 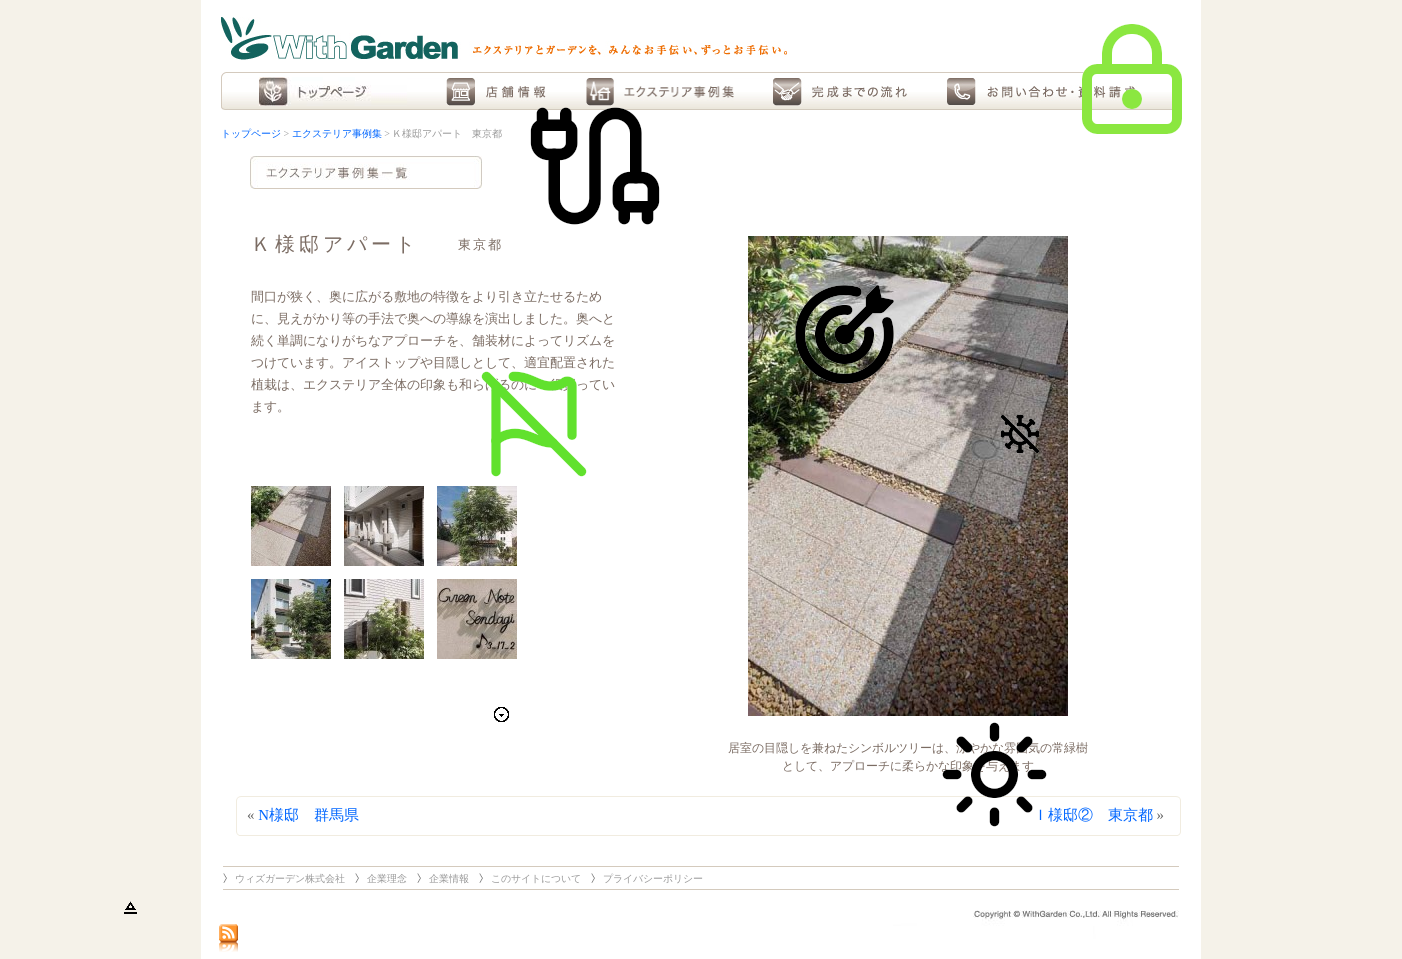 I want to click on eject a disc or removable media, so click(x=130, y=907).